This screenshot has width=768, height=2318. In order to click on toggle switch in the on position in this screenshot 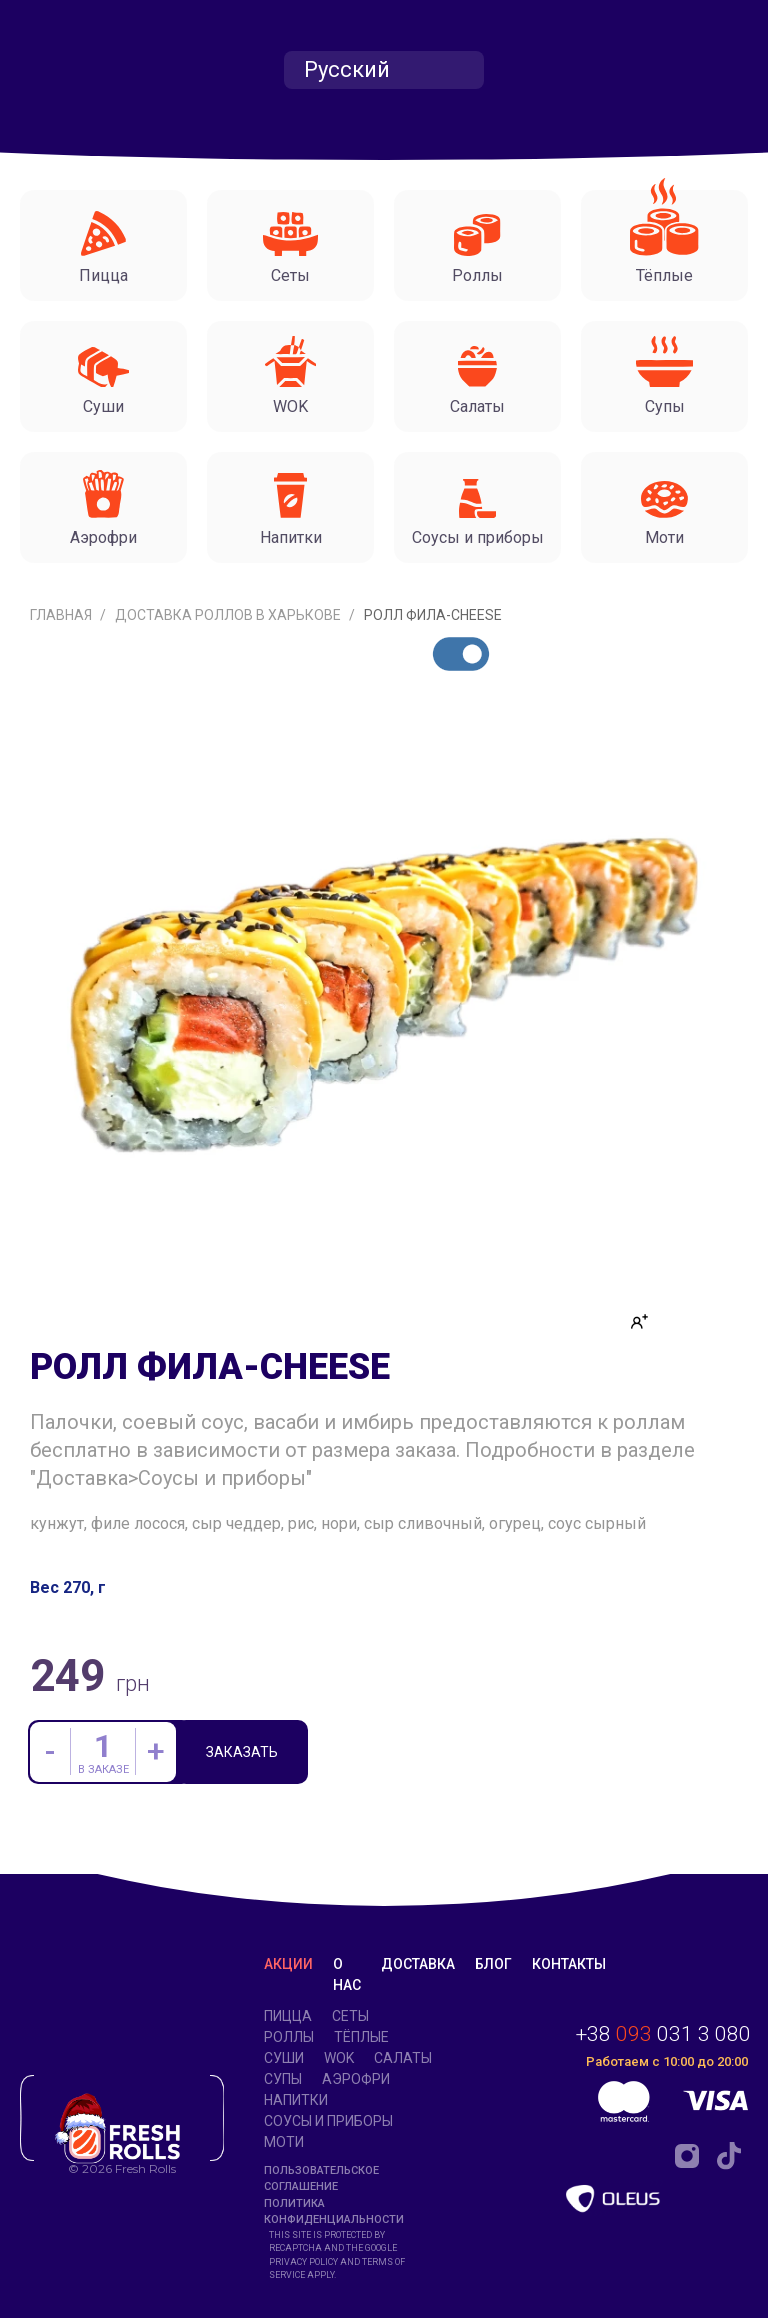, I will do `click(461, 654)`.